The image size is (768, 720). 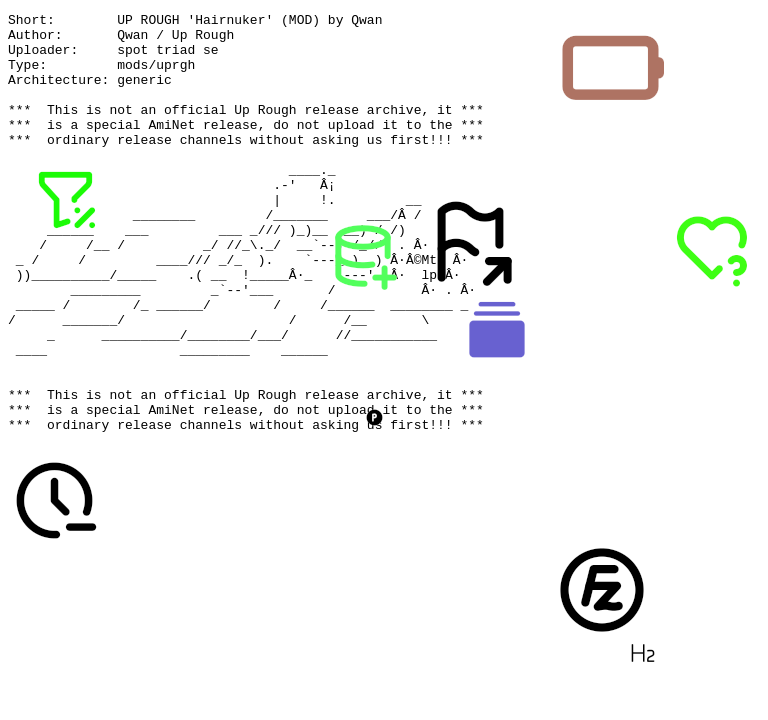 I want to click on remove time or reduce duration, so click(x=54, y=500).